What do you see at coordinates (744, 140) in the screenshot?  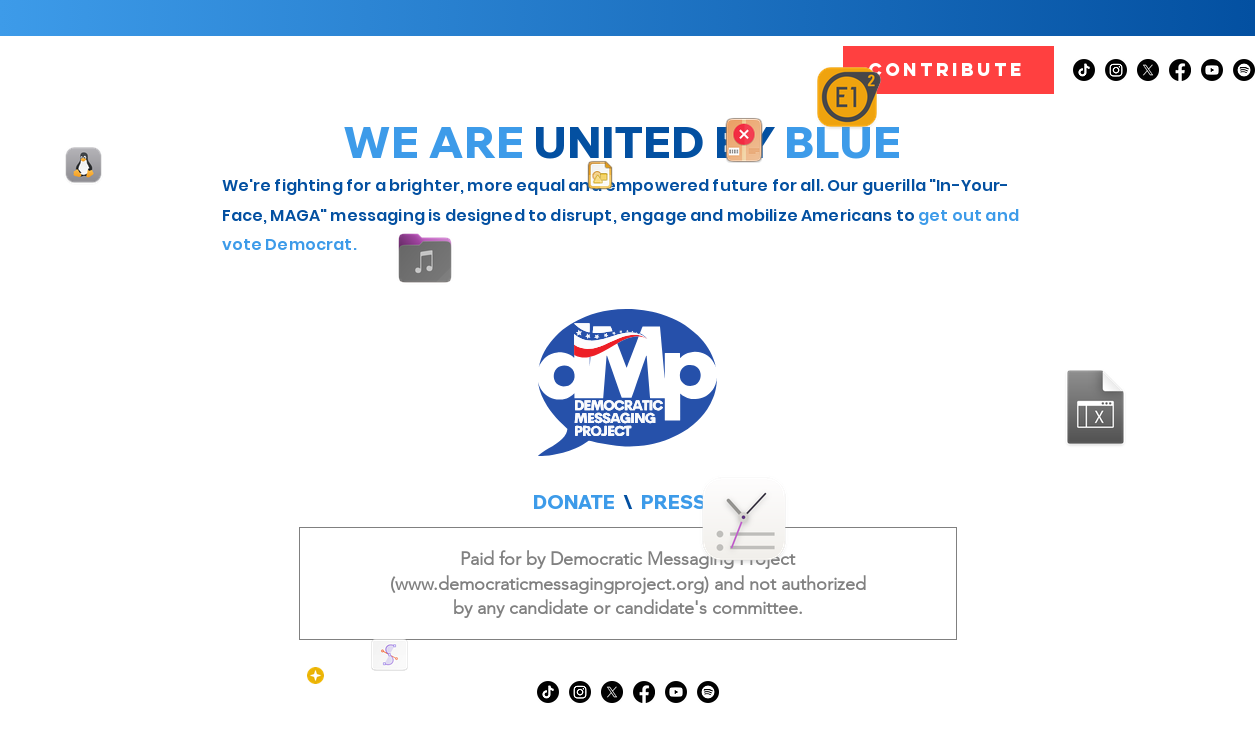 I see `indicates a package removal or uninstallation in progress` at bounding box center [744, 140].